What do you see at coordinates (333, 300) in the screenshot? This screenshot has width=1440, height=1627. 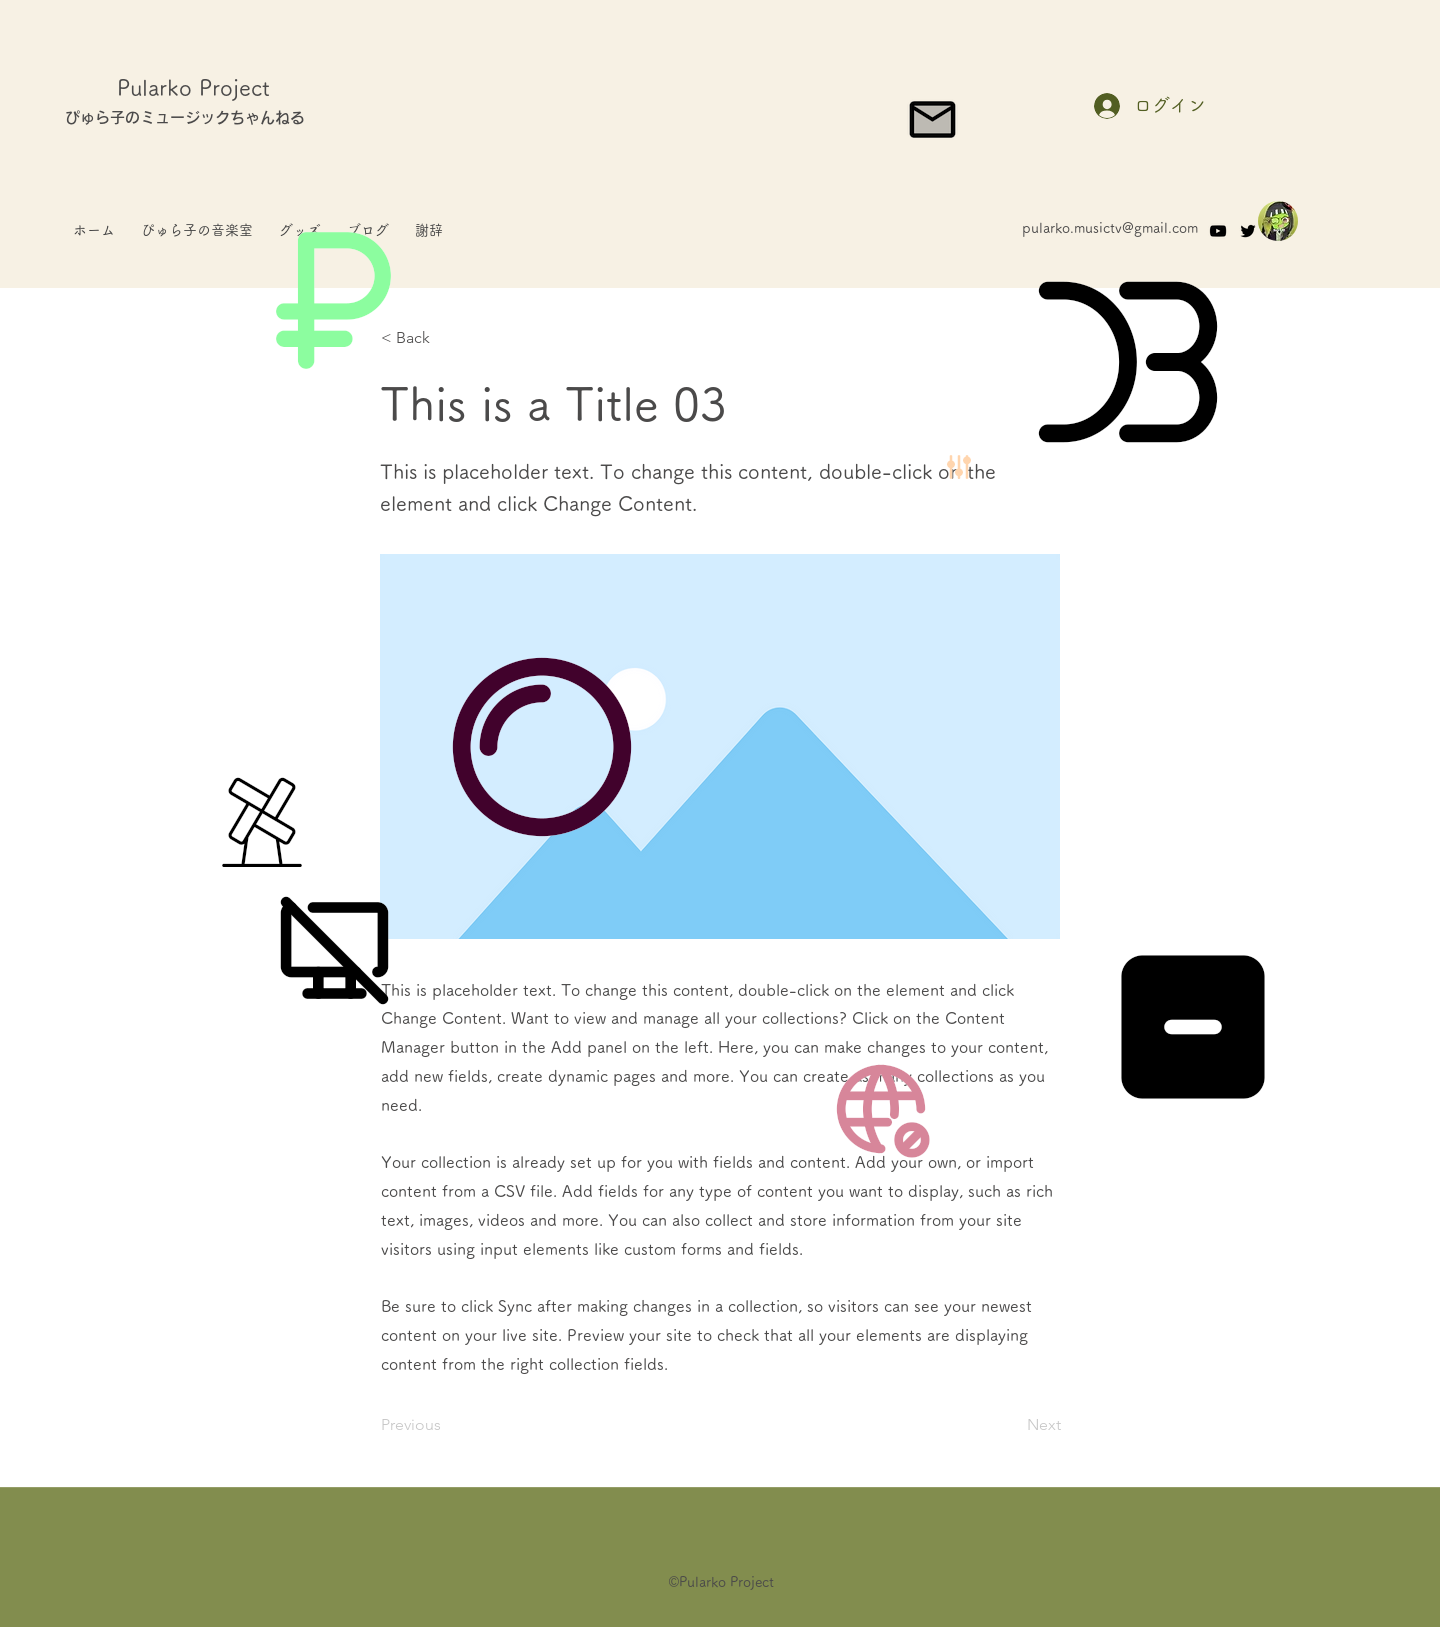 I see `indicates russian ruble currency` at bounding box center [333, 300].